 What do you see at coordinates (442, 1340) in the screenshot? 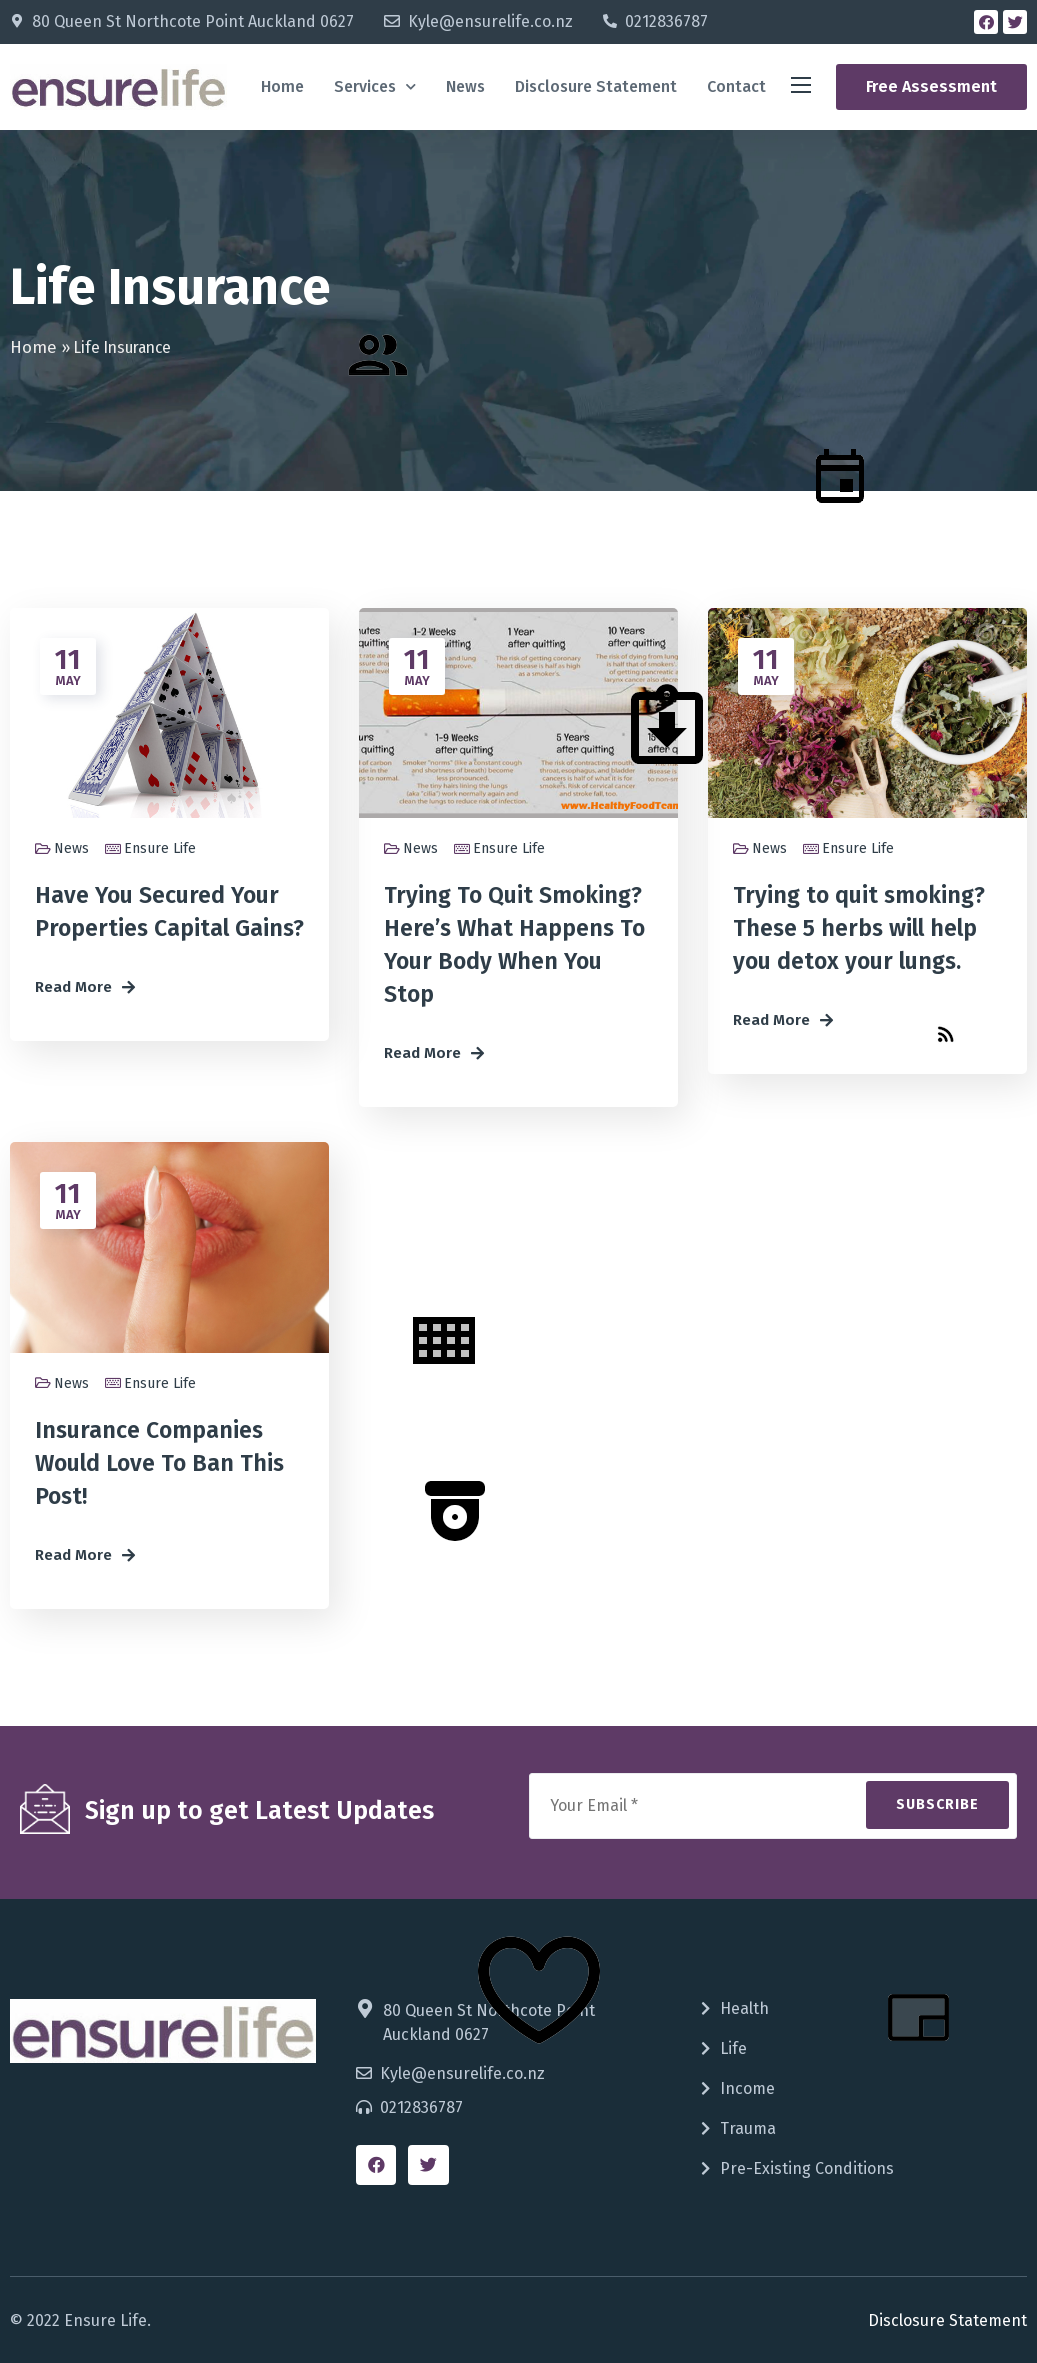
I see `switch to comfortable grid view` at bounding box center [442, 1340].